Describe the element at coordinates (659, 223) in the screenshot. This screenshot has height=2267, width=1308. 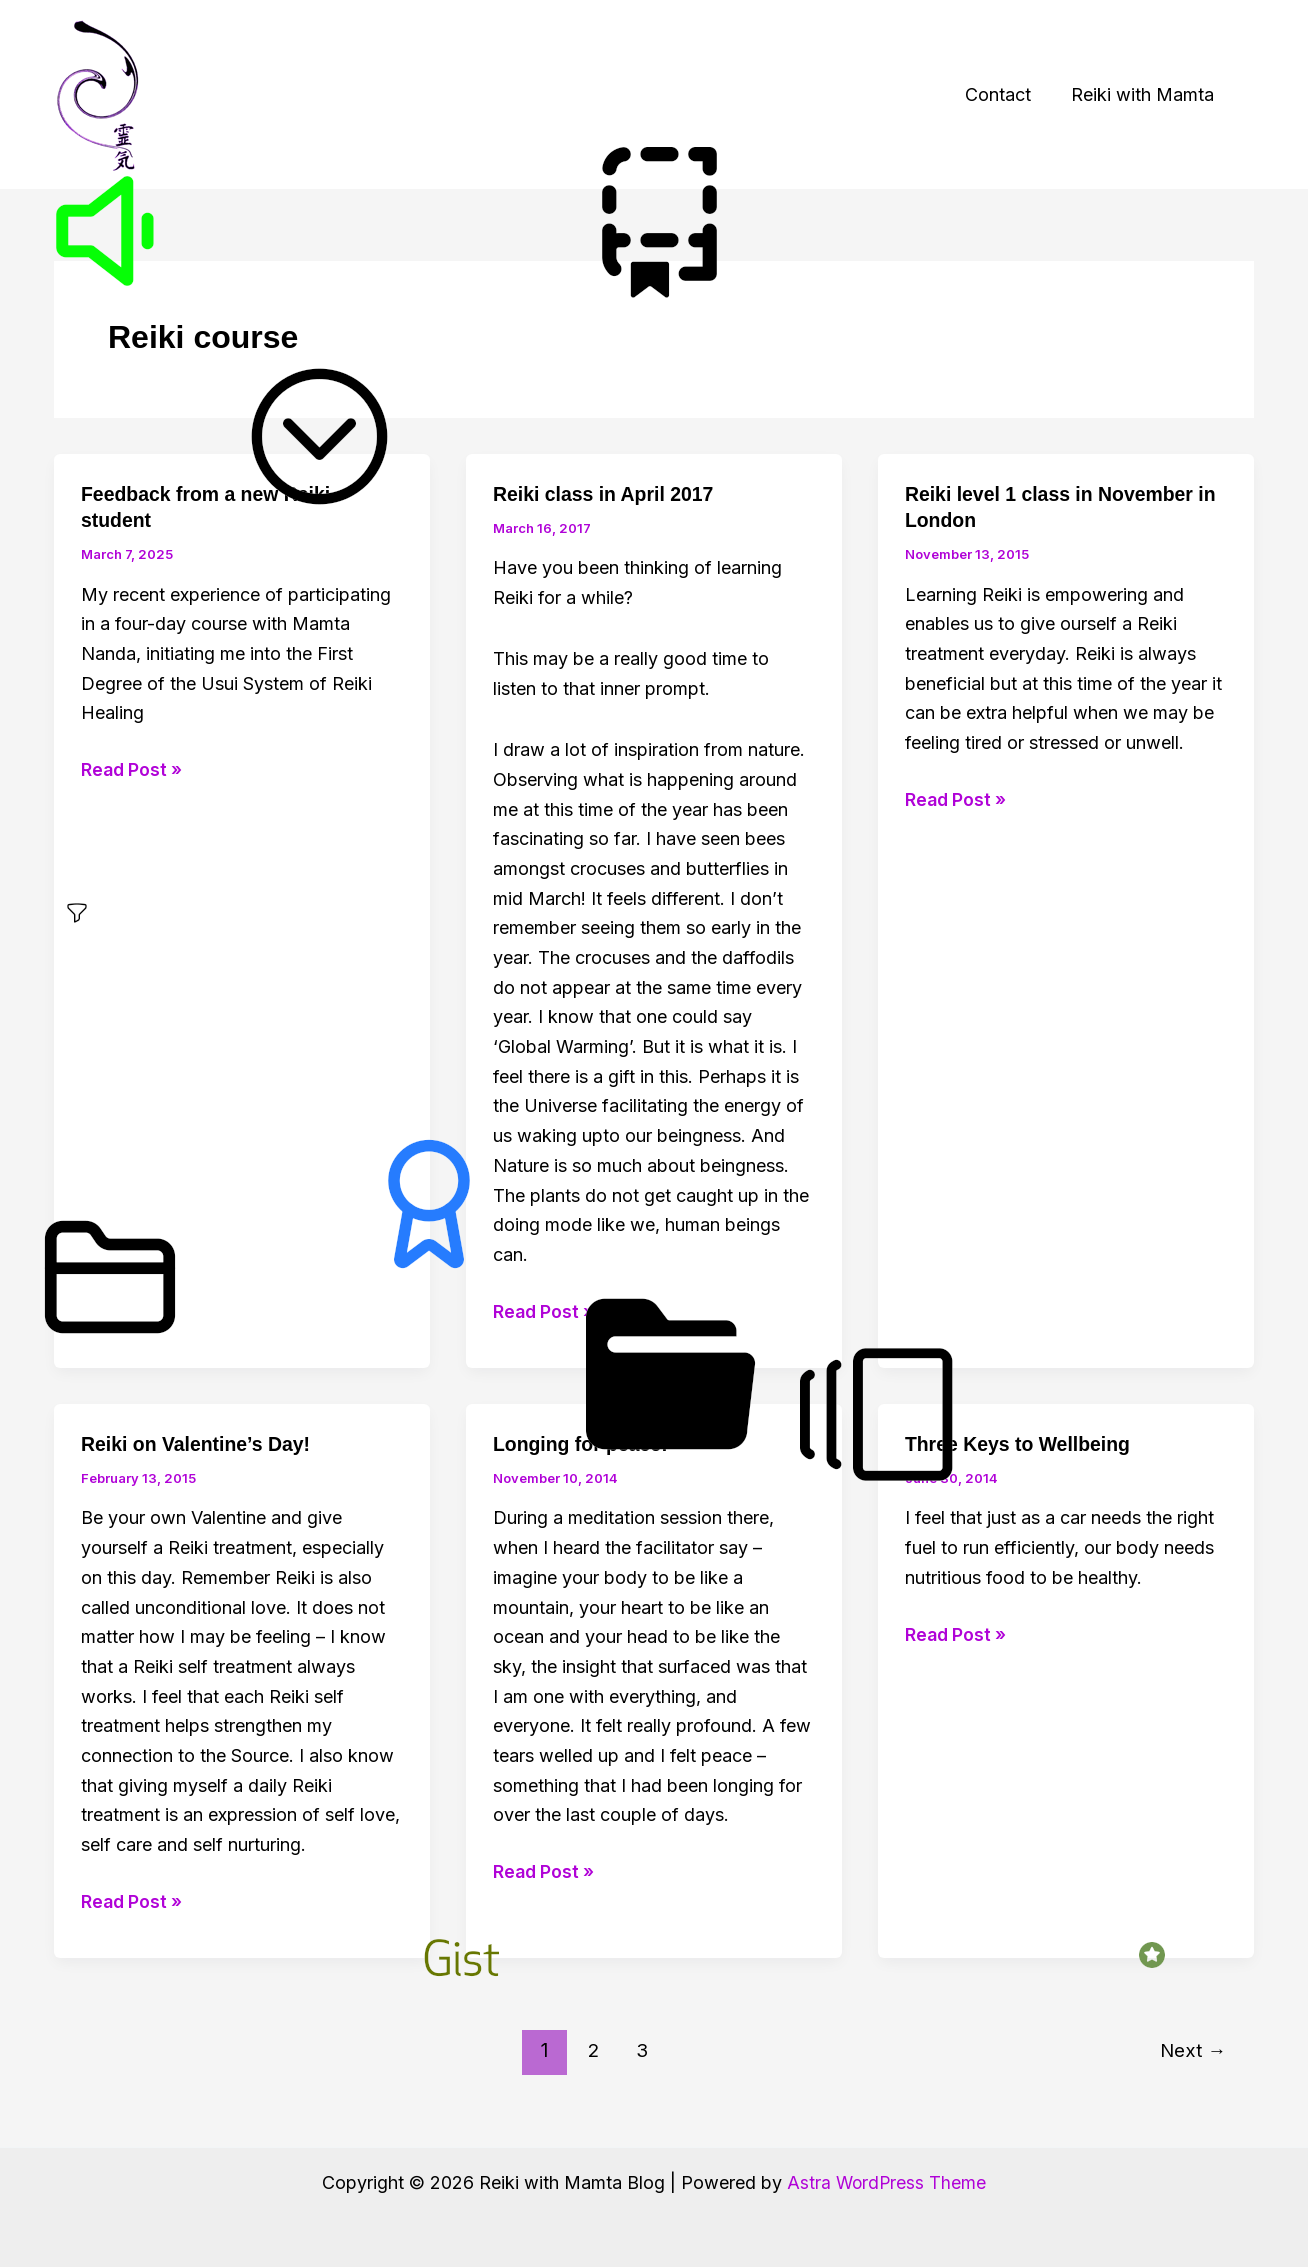
I see `create a new repository from template` at that location.